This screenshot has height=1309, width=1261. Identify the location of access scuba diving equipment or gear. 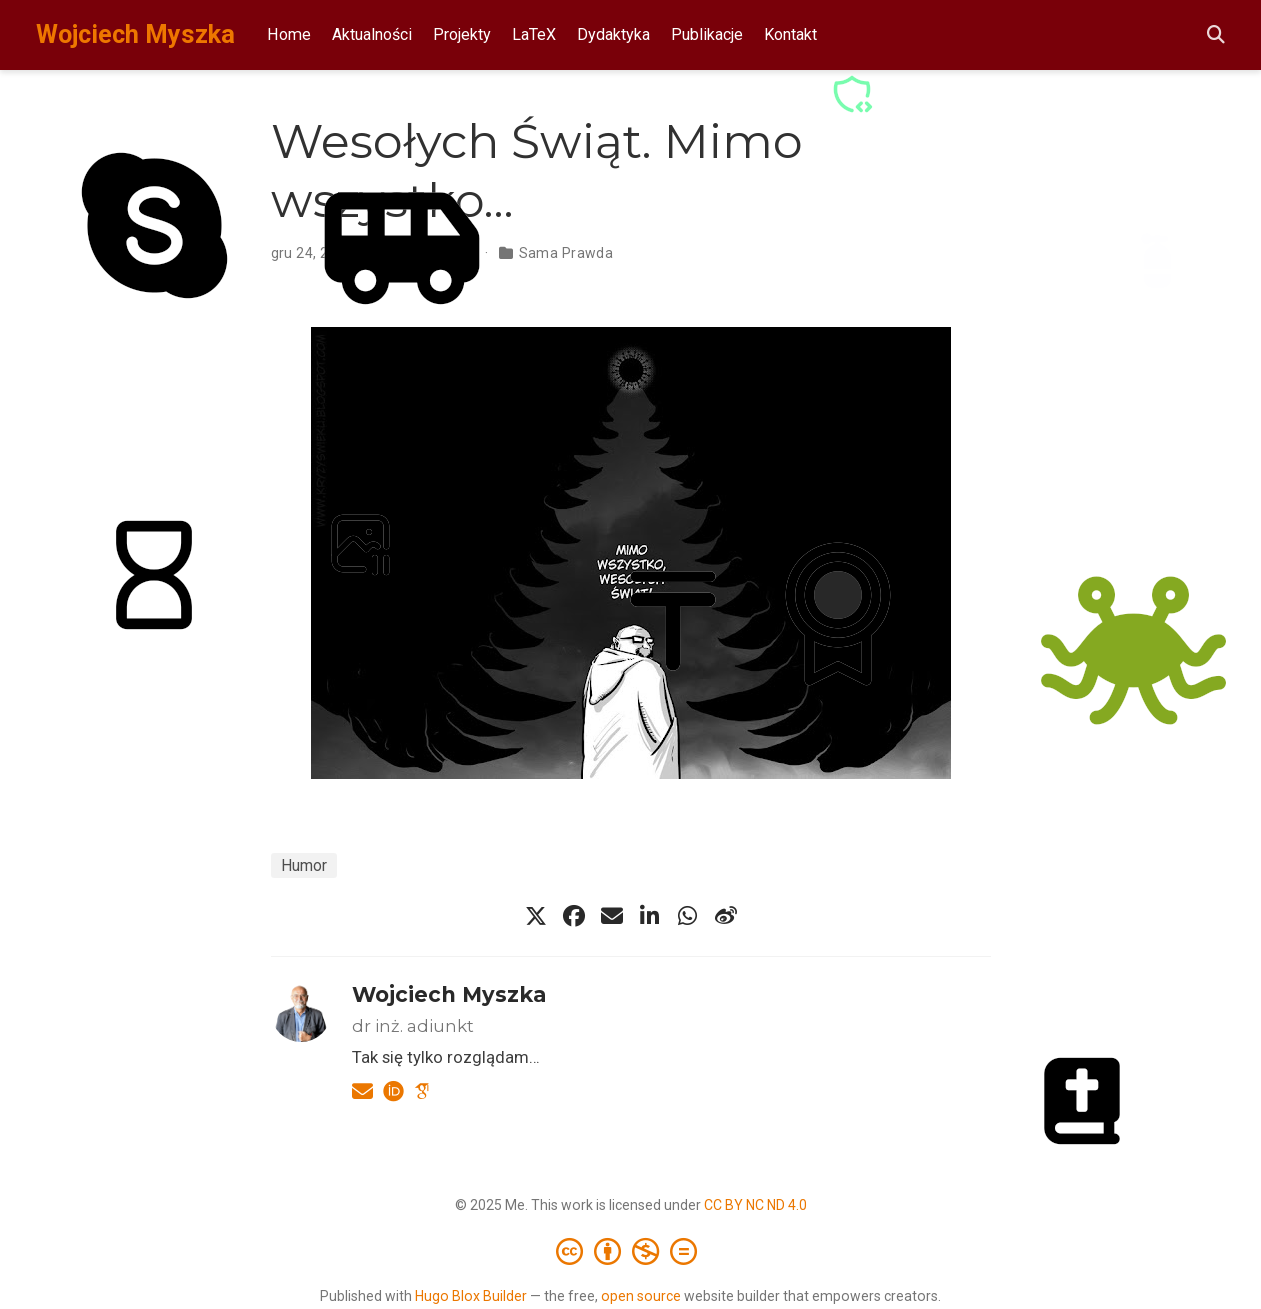
(1157, 260).